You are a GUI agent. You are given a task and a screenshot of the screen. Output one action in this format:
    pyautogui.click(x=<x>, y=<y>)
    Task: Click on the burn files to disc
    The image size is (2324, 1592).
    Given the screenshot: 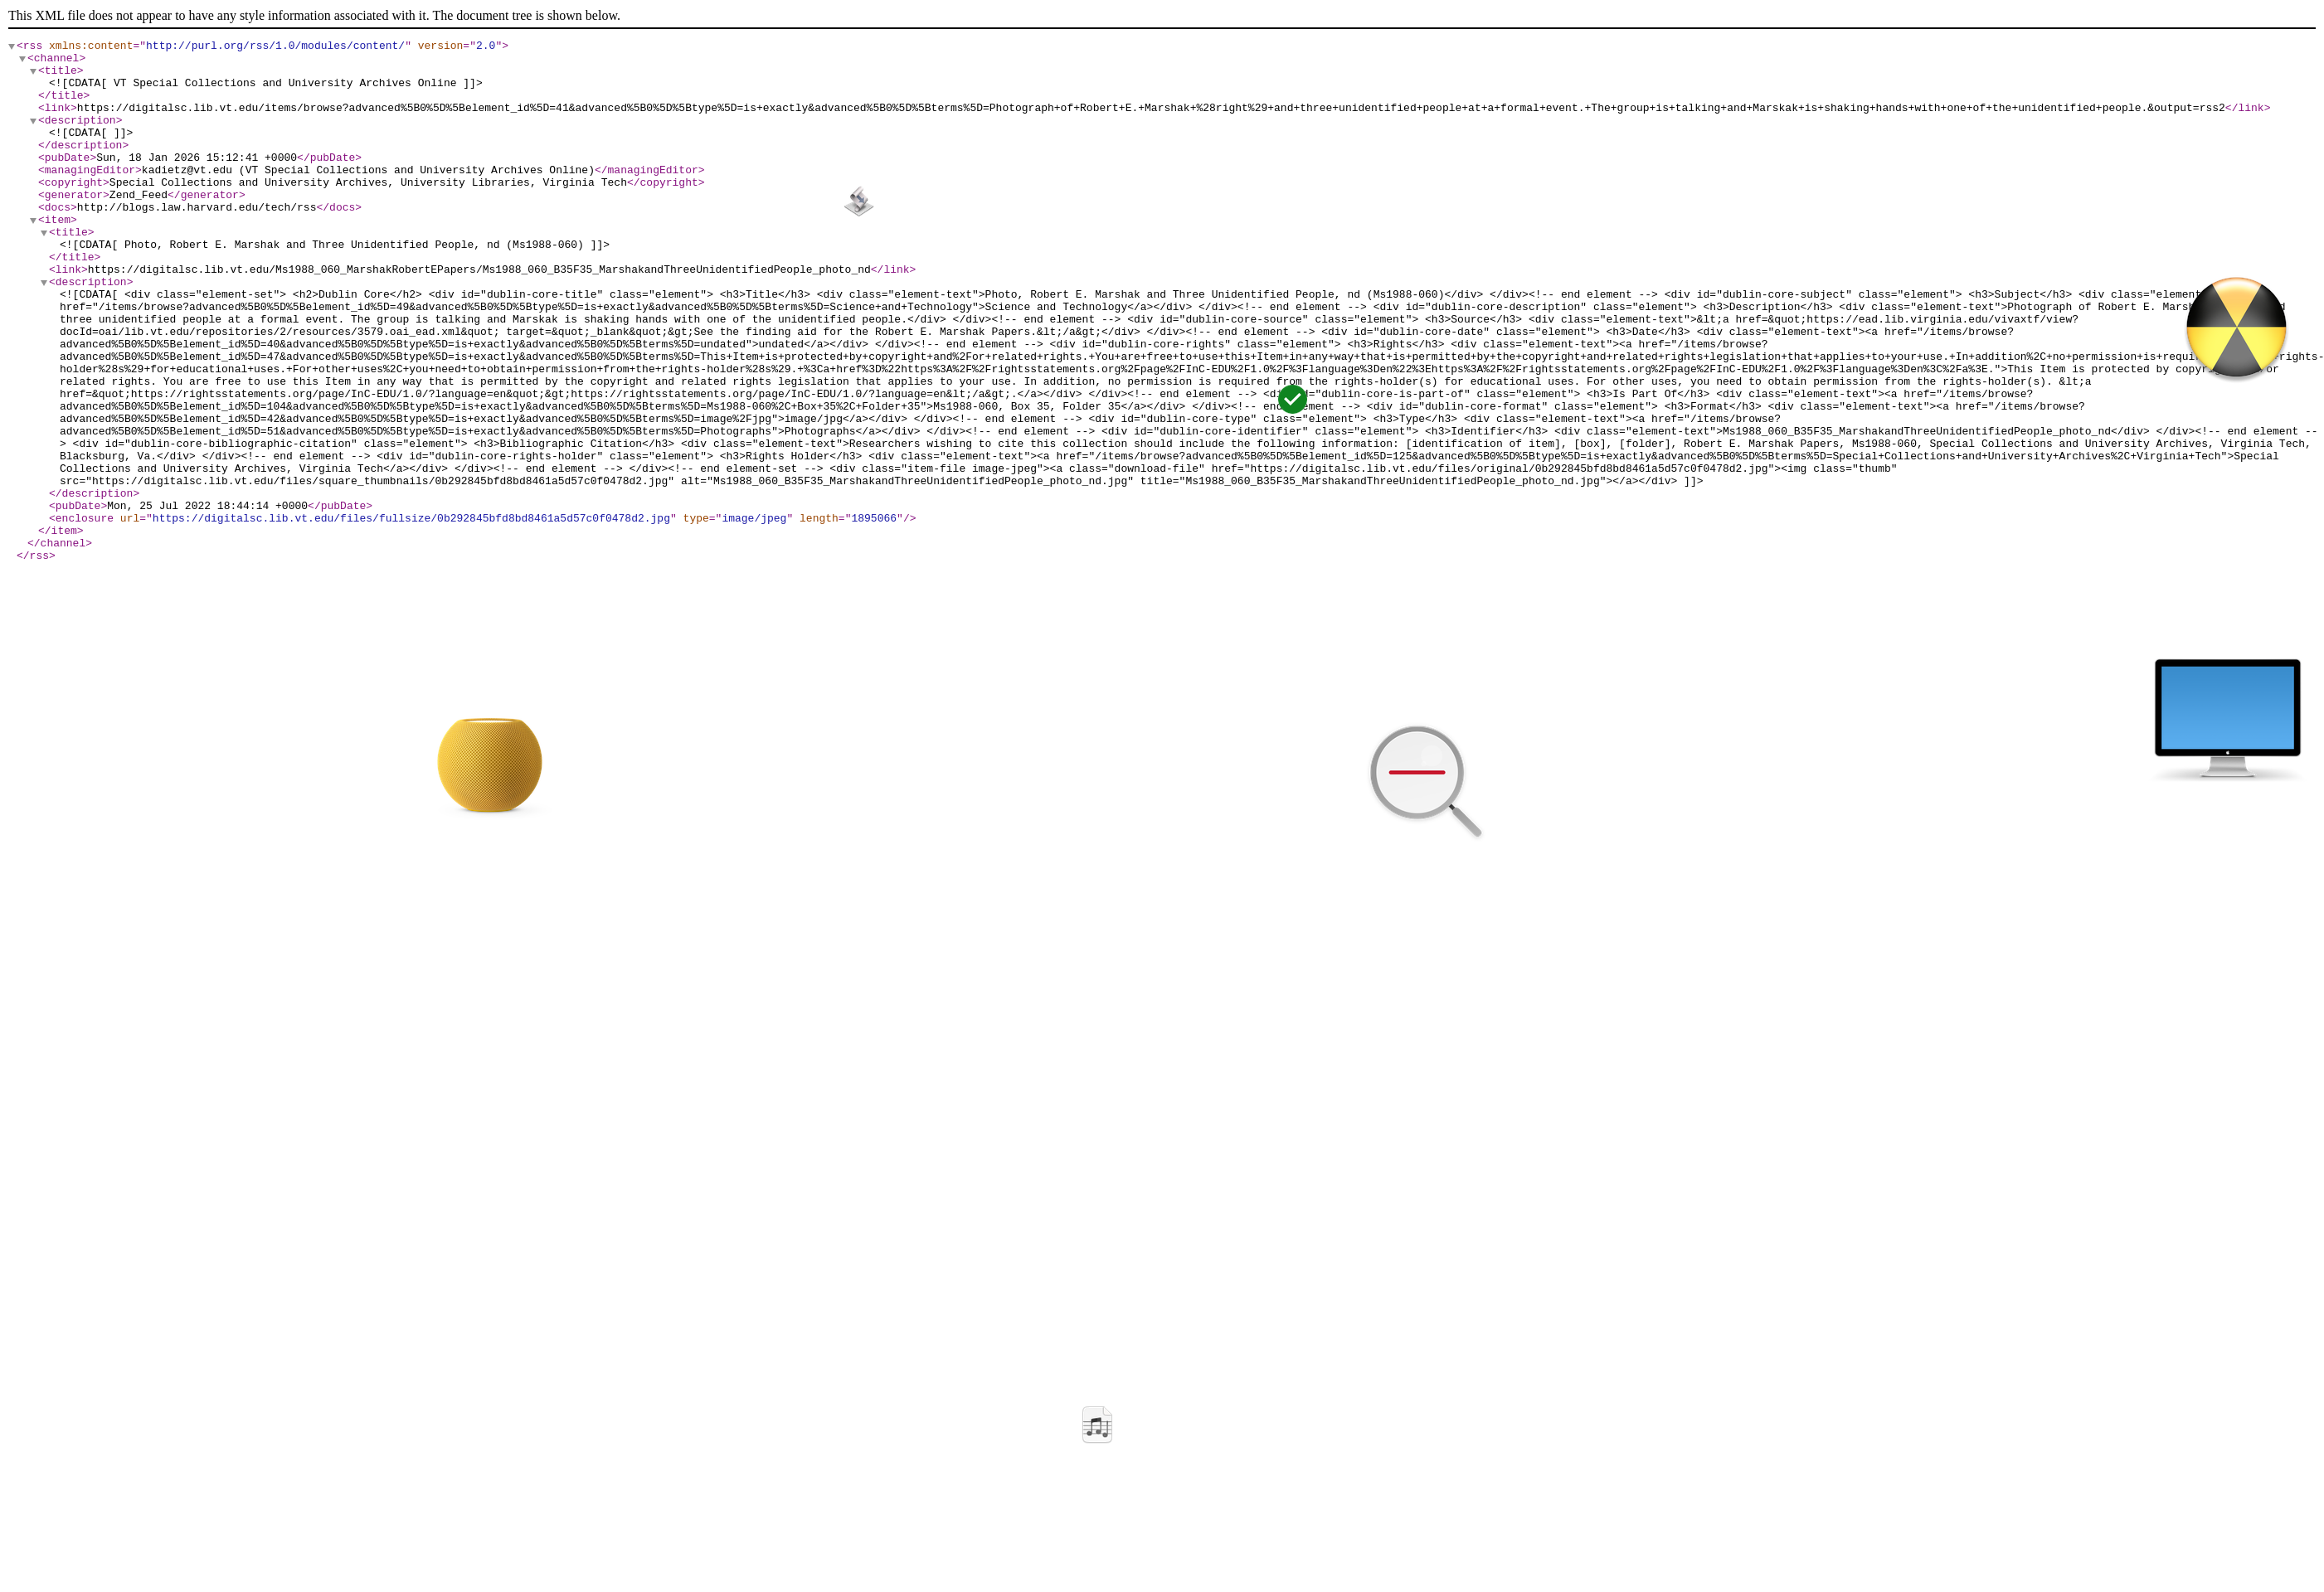 What is the action you would take?
    pyautogui.click(x=2237, y=328)
    